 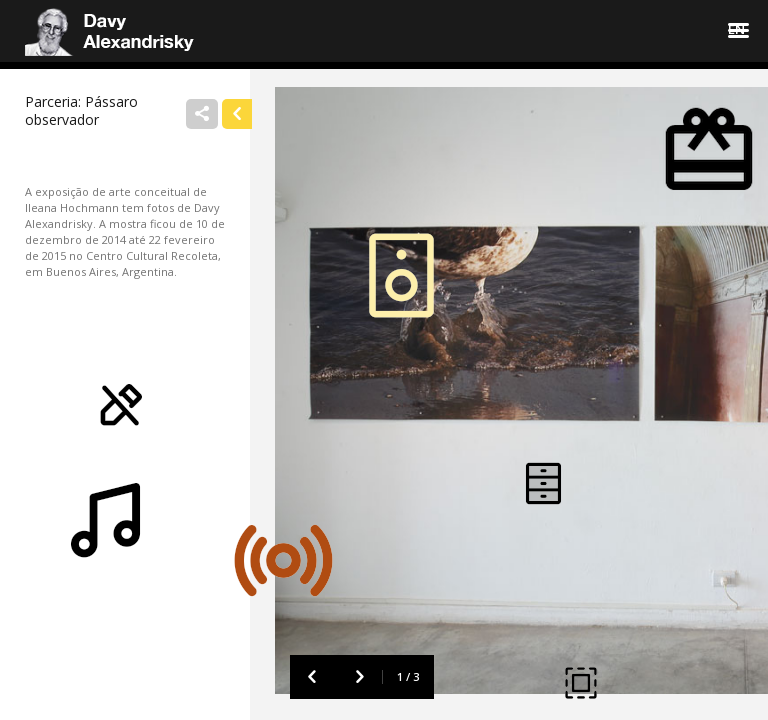 I want to click on select all items in the current view, so click(x=581, y=683).